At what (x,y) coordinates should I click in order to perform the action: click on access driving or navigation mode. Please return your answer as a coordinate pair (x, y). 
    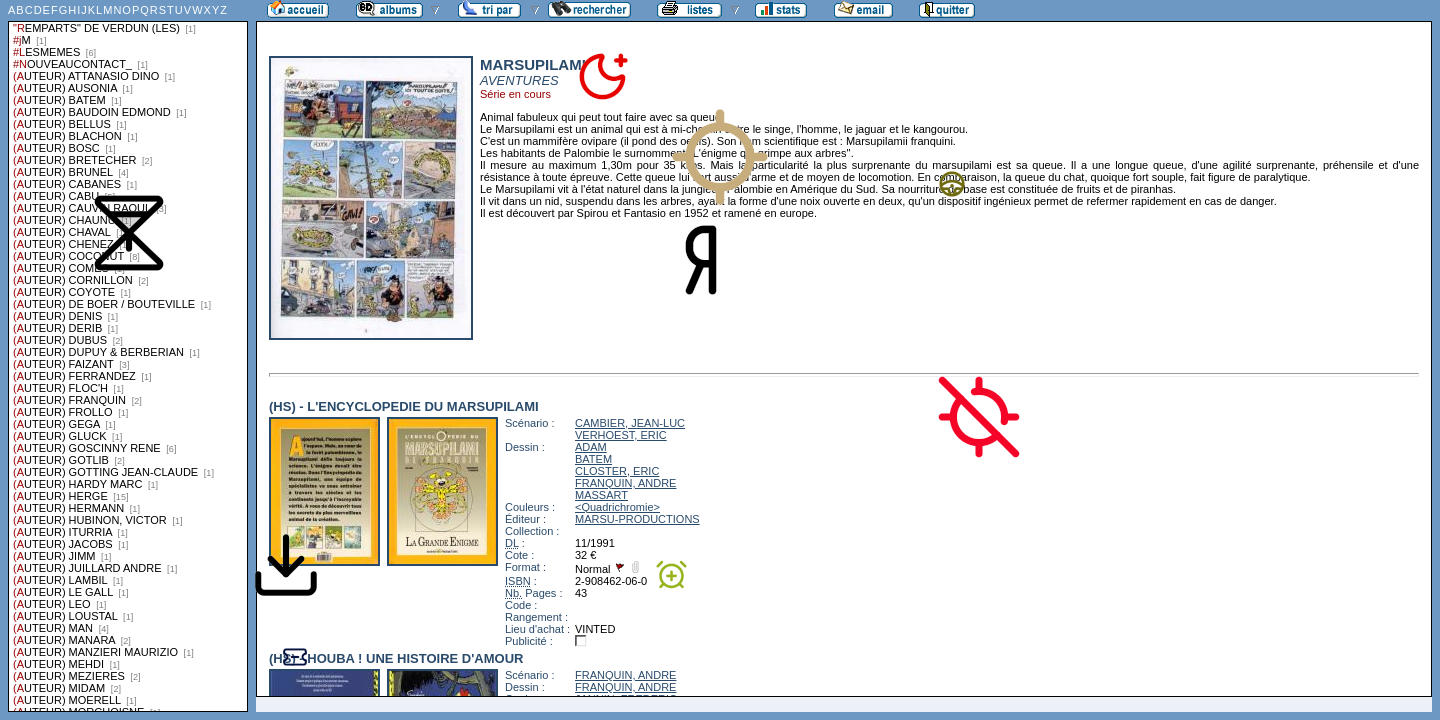
    Looking at the image, I should click on (952, 184).